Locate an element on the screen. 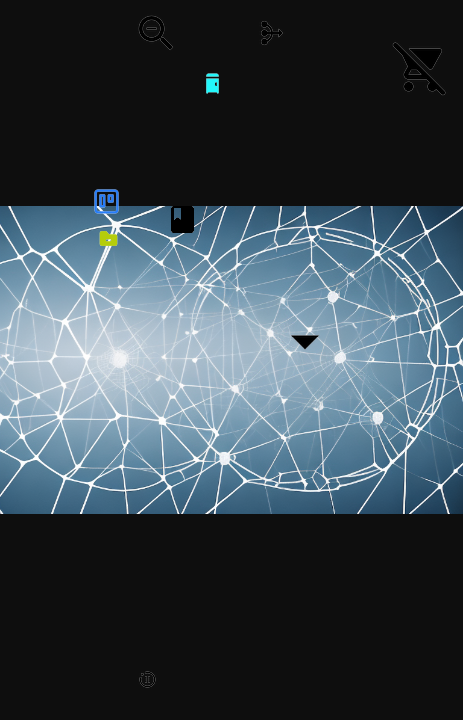 This screenshot has height=720, width=463. expand a dropdown menu is located at coordinates (305, 341).